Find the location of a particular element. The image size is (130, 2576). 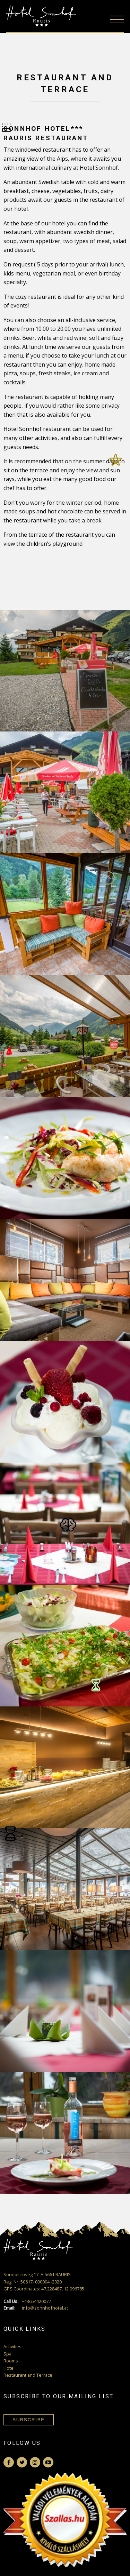

access AI or smart features is located at coordinates (68, 1525).